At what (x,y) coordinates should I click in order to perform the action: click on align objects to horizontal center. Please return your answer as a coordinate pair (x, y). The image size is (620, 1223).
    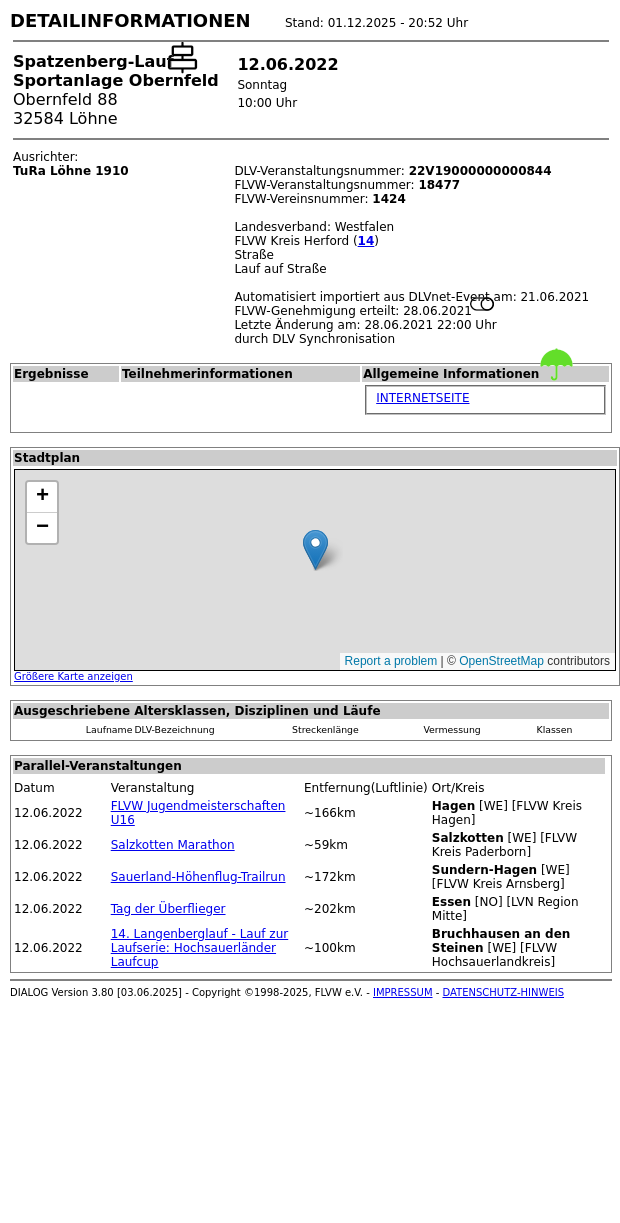
    Looking at the image, I should click on (182, 57).